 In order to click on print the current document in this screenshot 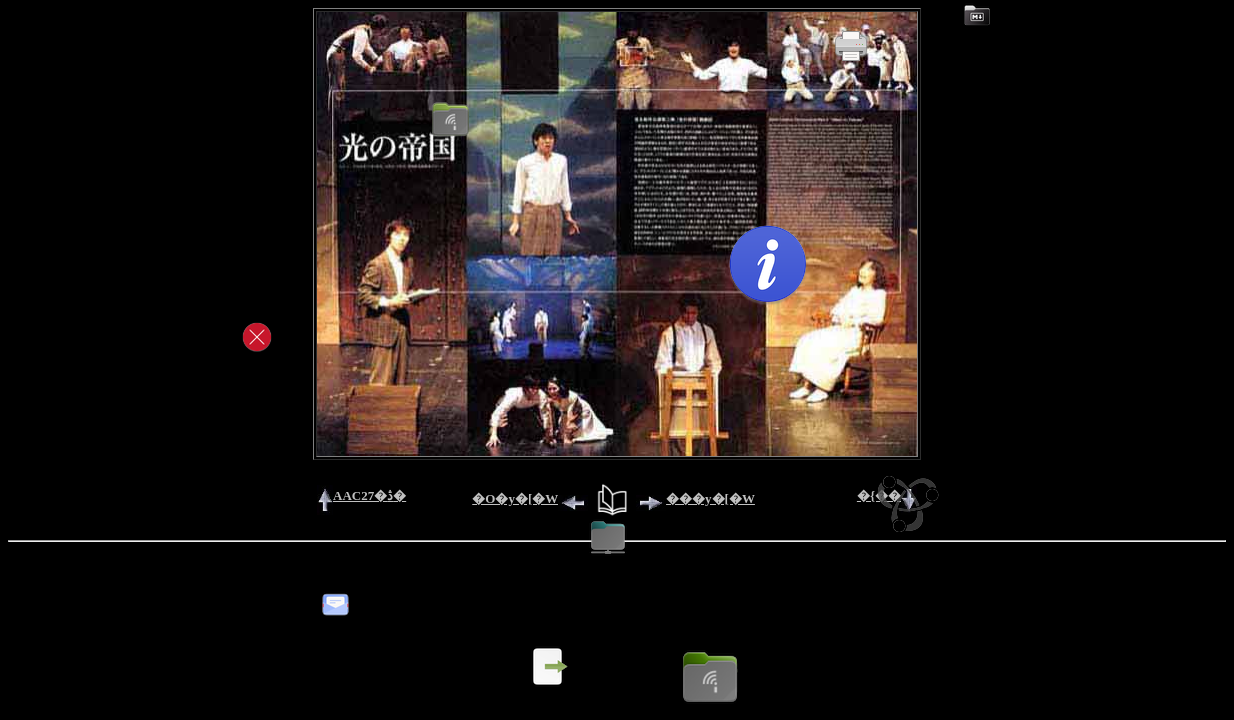, I will do `click(851, 46)`.